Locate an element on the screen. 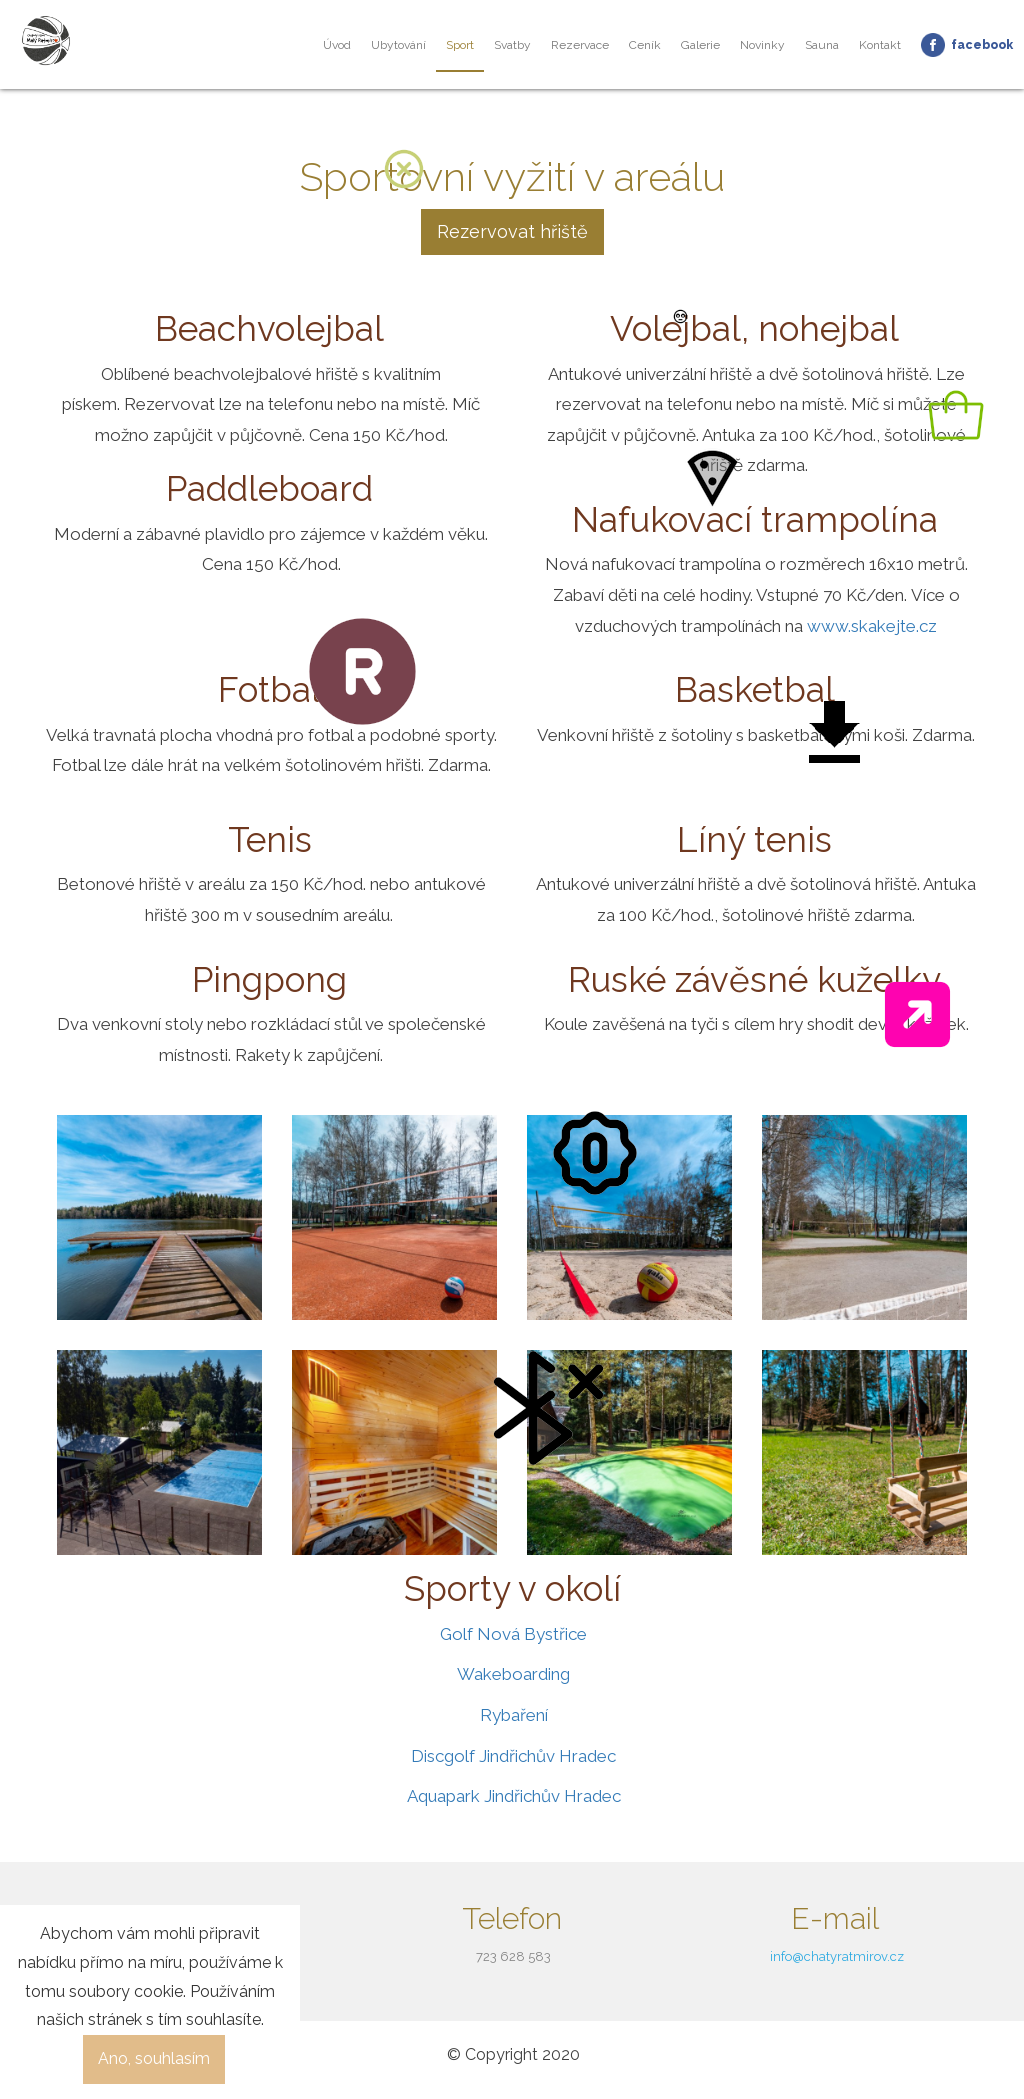 This screenshot has height=2099, width=1024. view your shopping bag is located at coordinates (956, 418).